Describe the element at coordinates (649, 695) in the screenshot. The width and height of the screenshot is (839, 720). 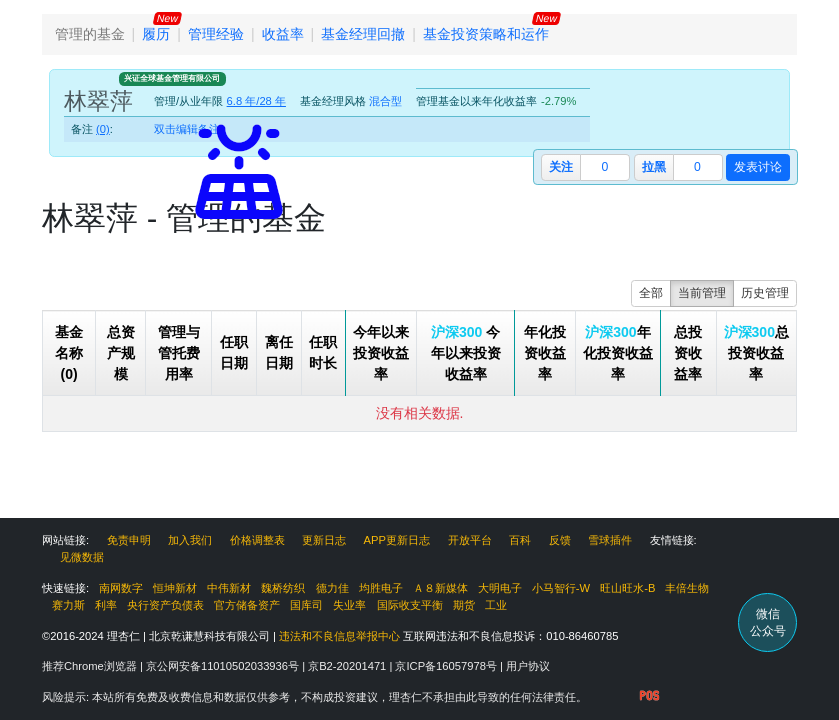
I see `indicates an HTTP POST request method` at that location.